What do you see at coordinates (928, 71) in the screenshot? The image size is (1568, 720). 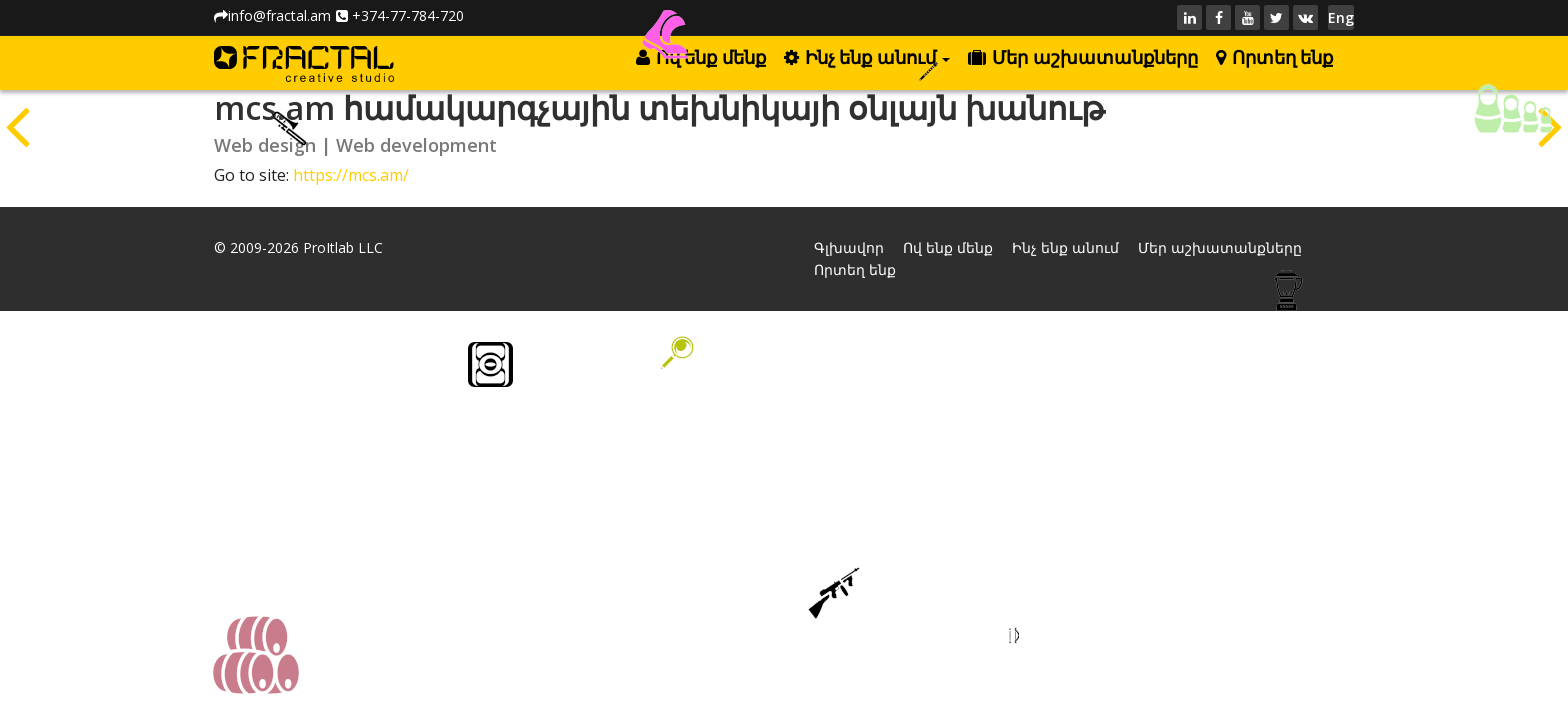 I see `access music or audio player` at bounding box center [928, 71].